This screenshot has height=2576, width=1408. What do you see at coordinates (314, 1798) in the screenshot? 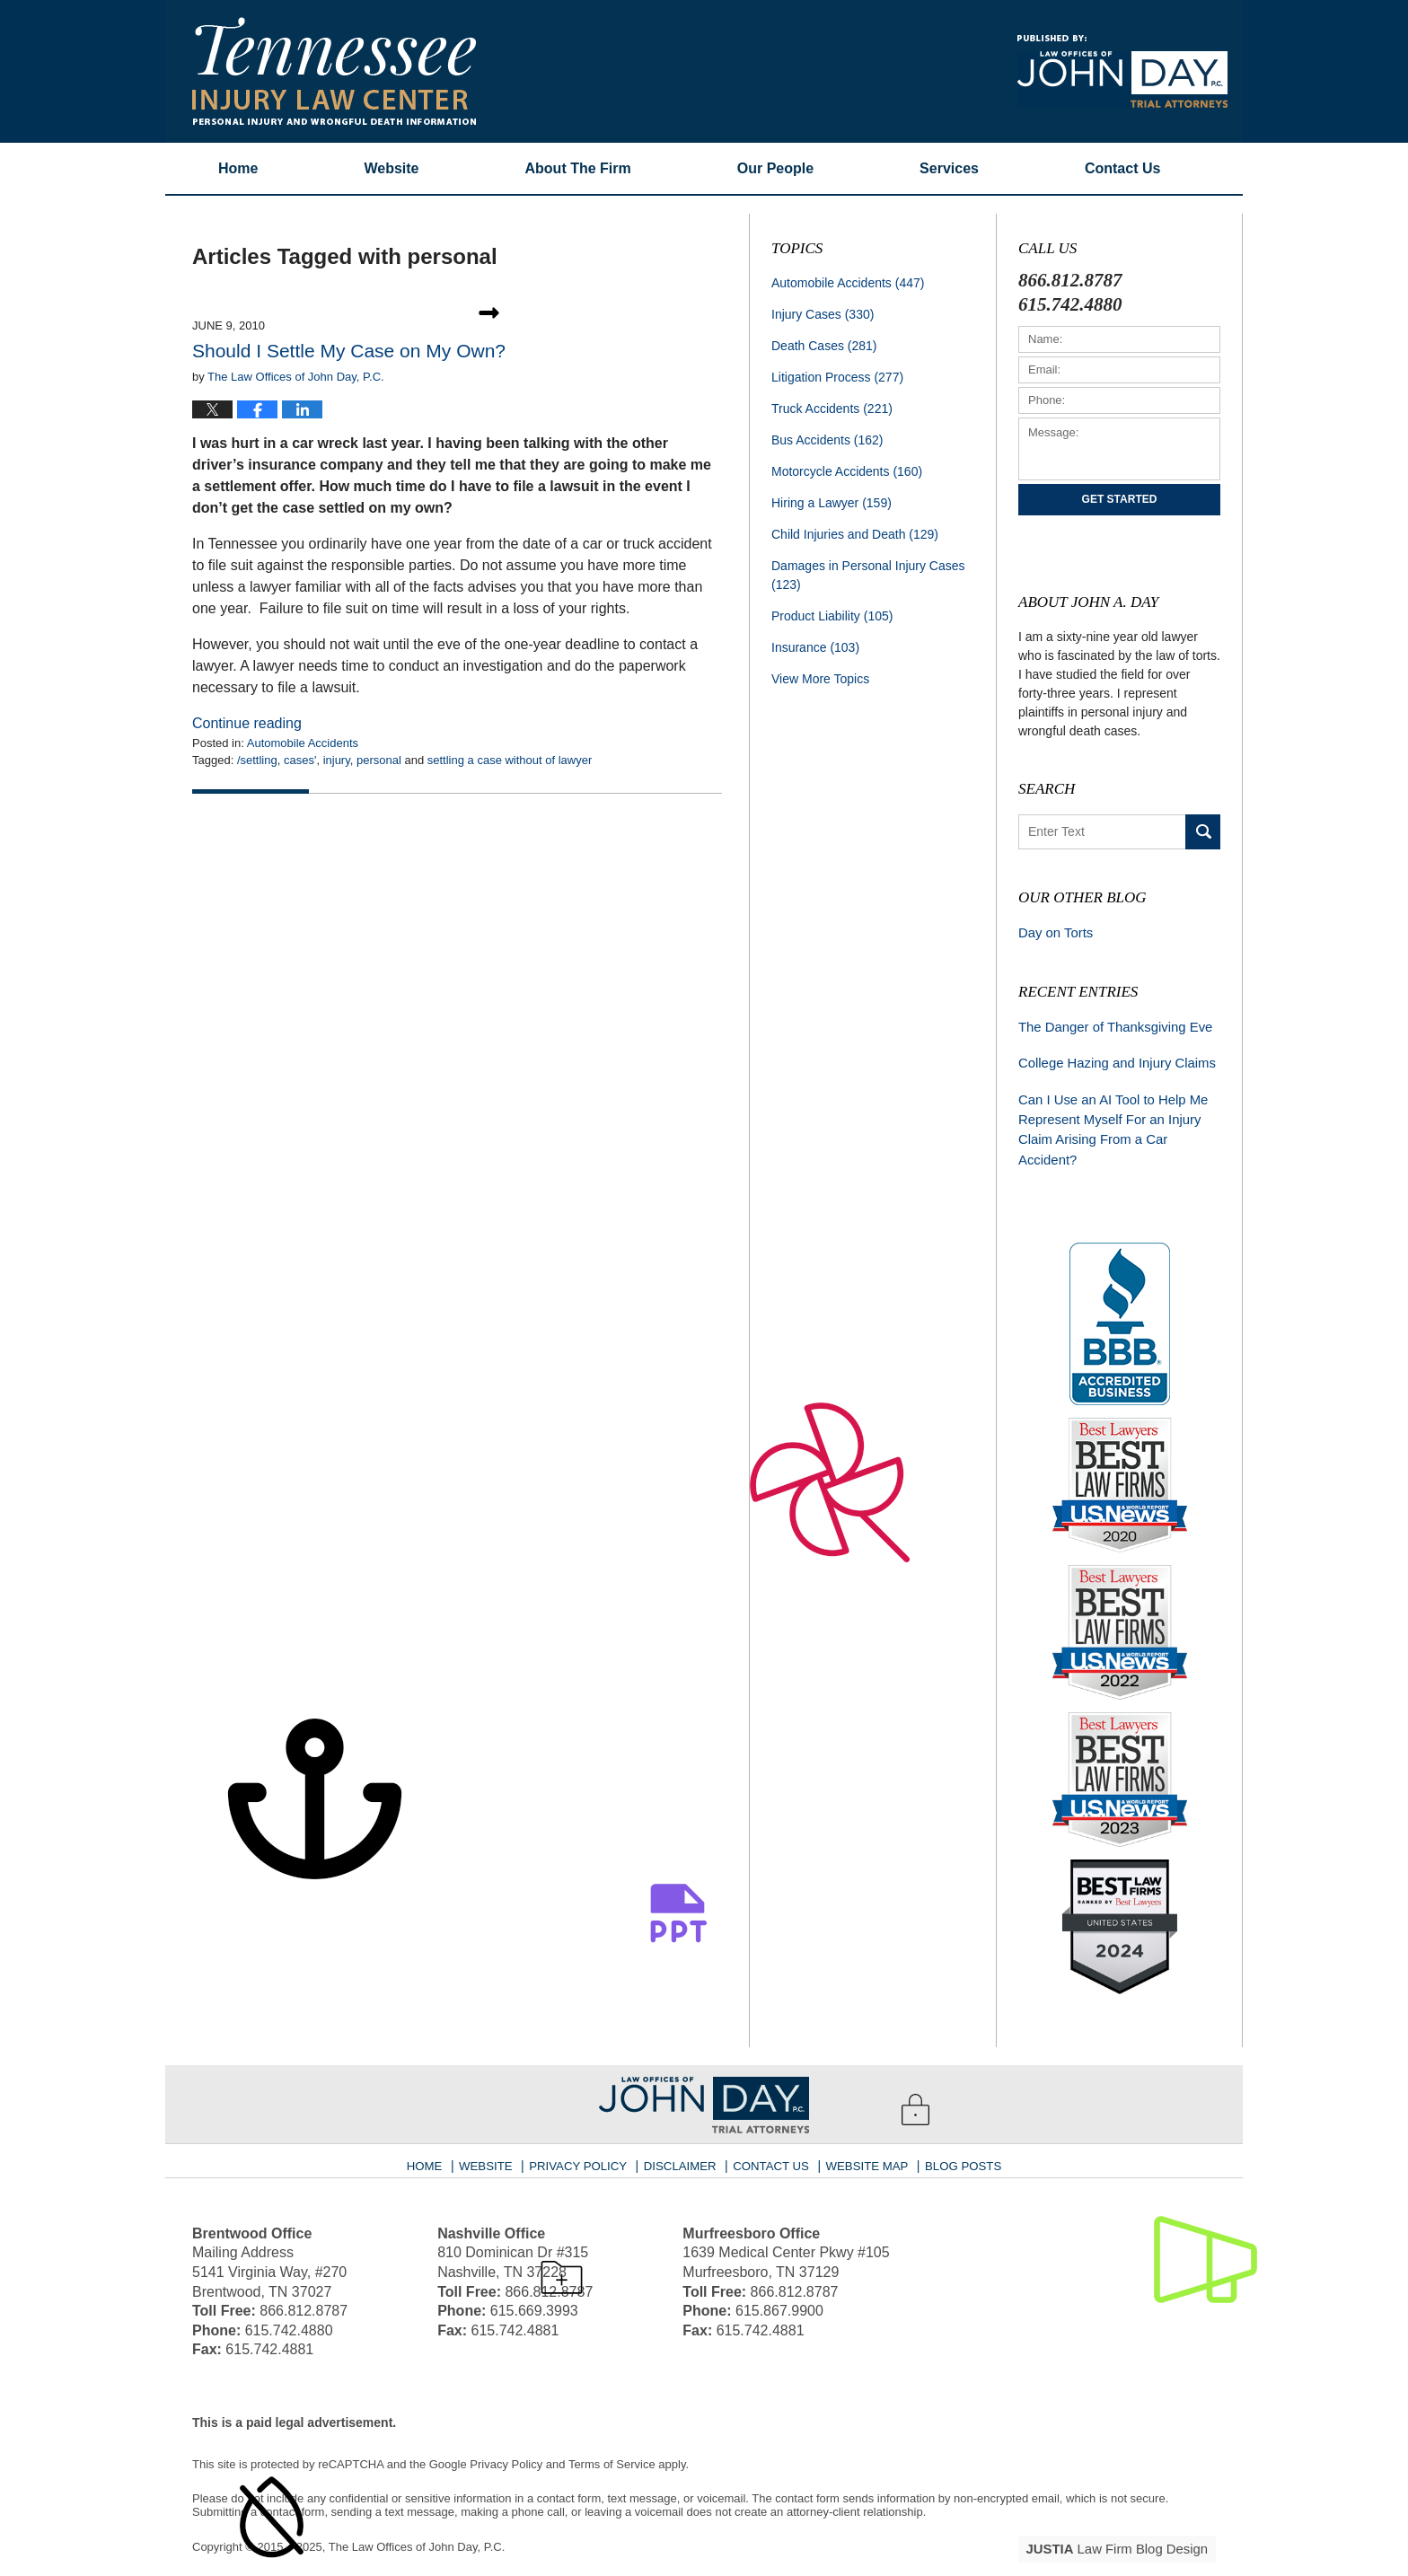
I see `navigate to anchor point or bookmark` at bounding box center [314, 1798].